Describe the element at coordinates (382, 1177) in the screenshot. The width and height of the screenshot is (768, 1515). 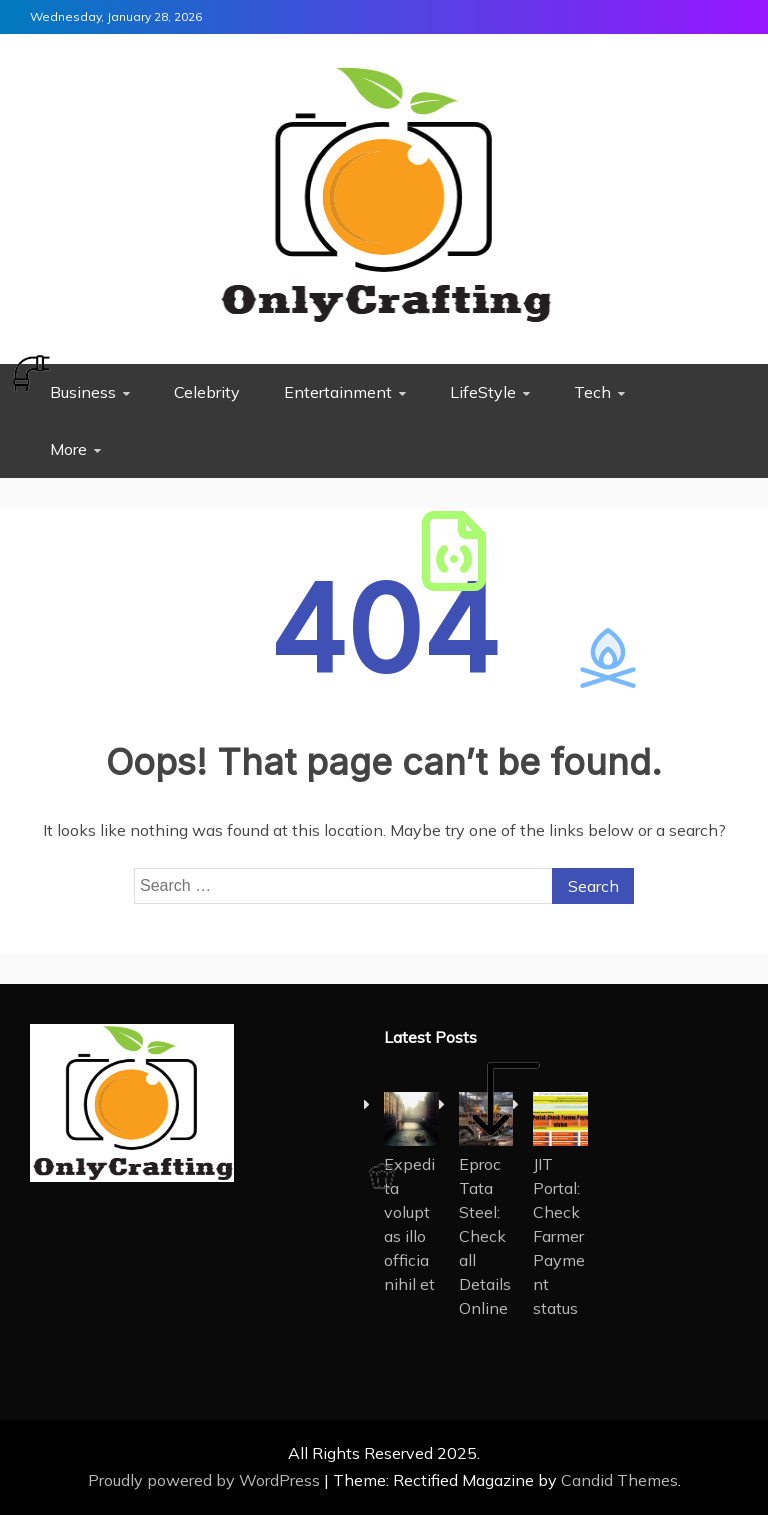
I see `browse movies or entertainment content` at that location.